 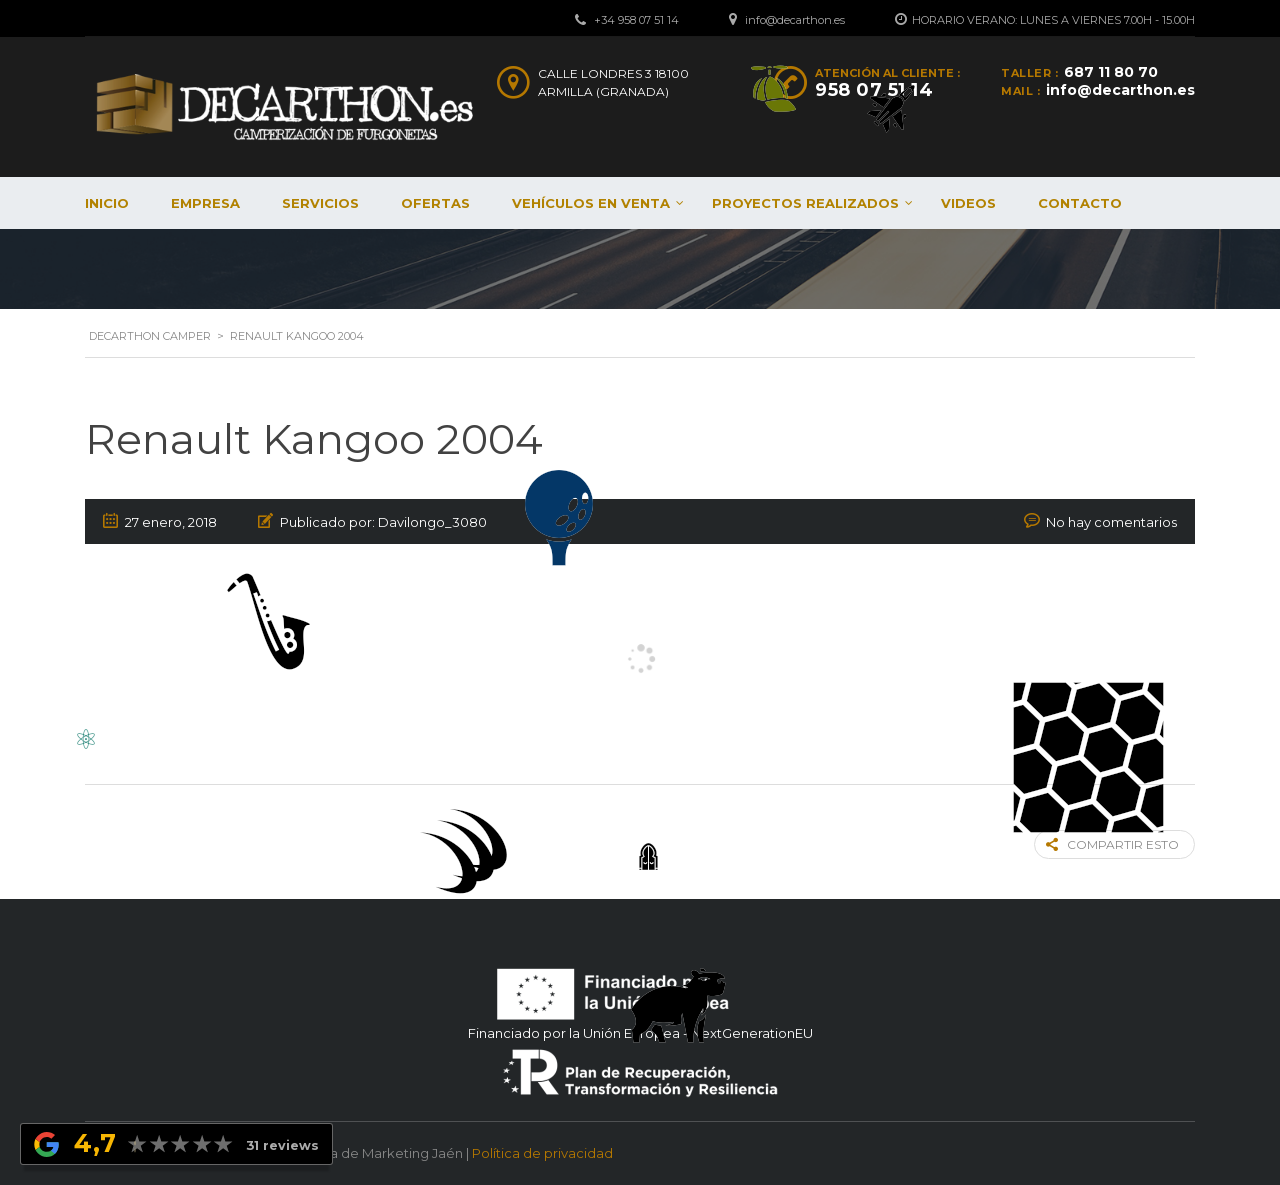 What do you see at coordinates (86, 739) in the screenshot?
I see `access science or physics-related content` at bounding box center [86, 739].